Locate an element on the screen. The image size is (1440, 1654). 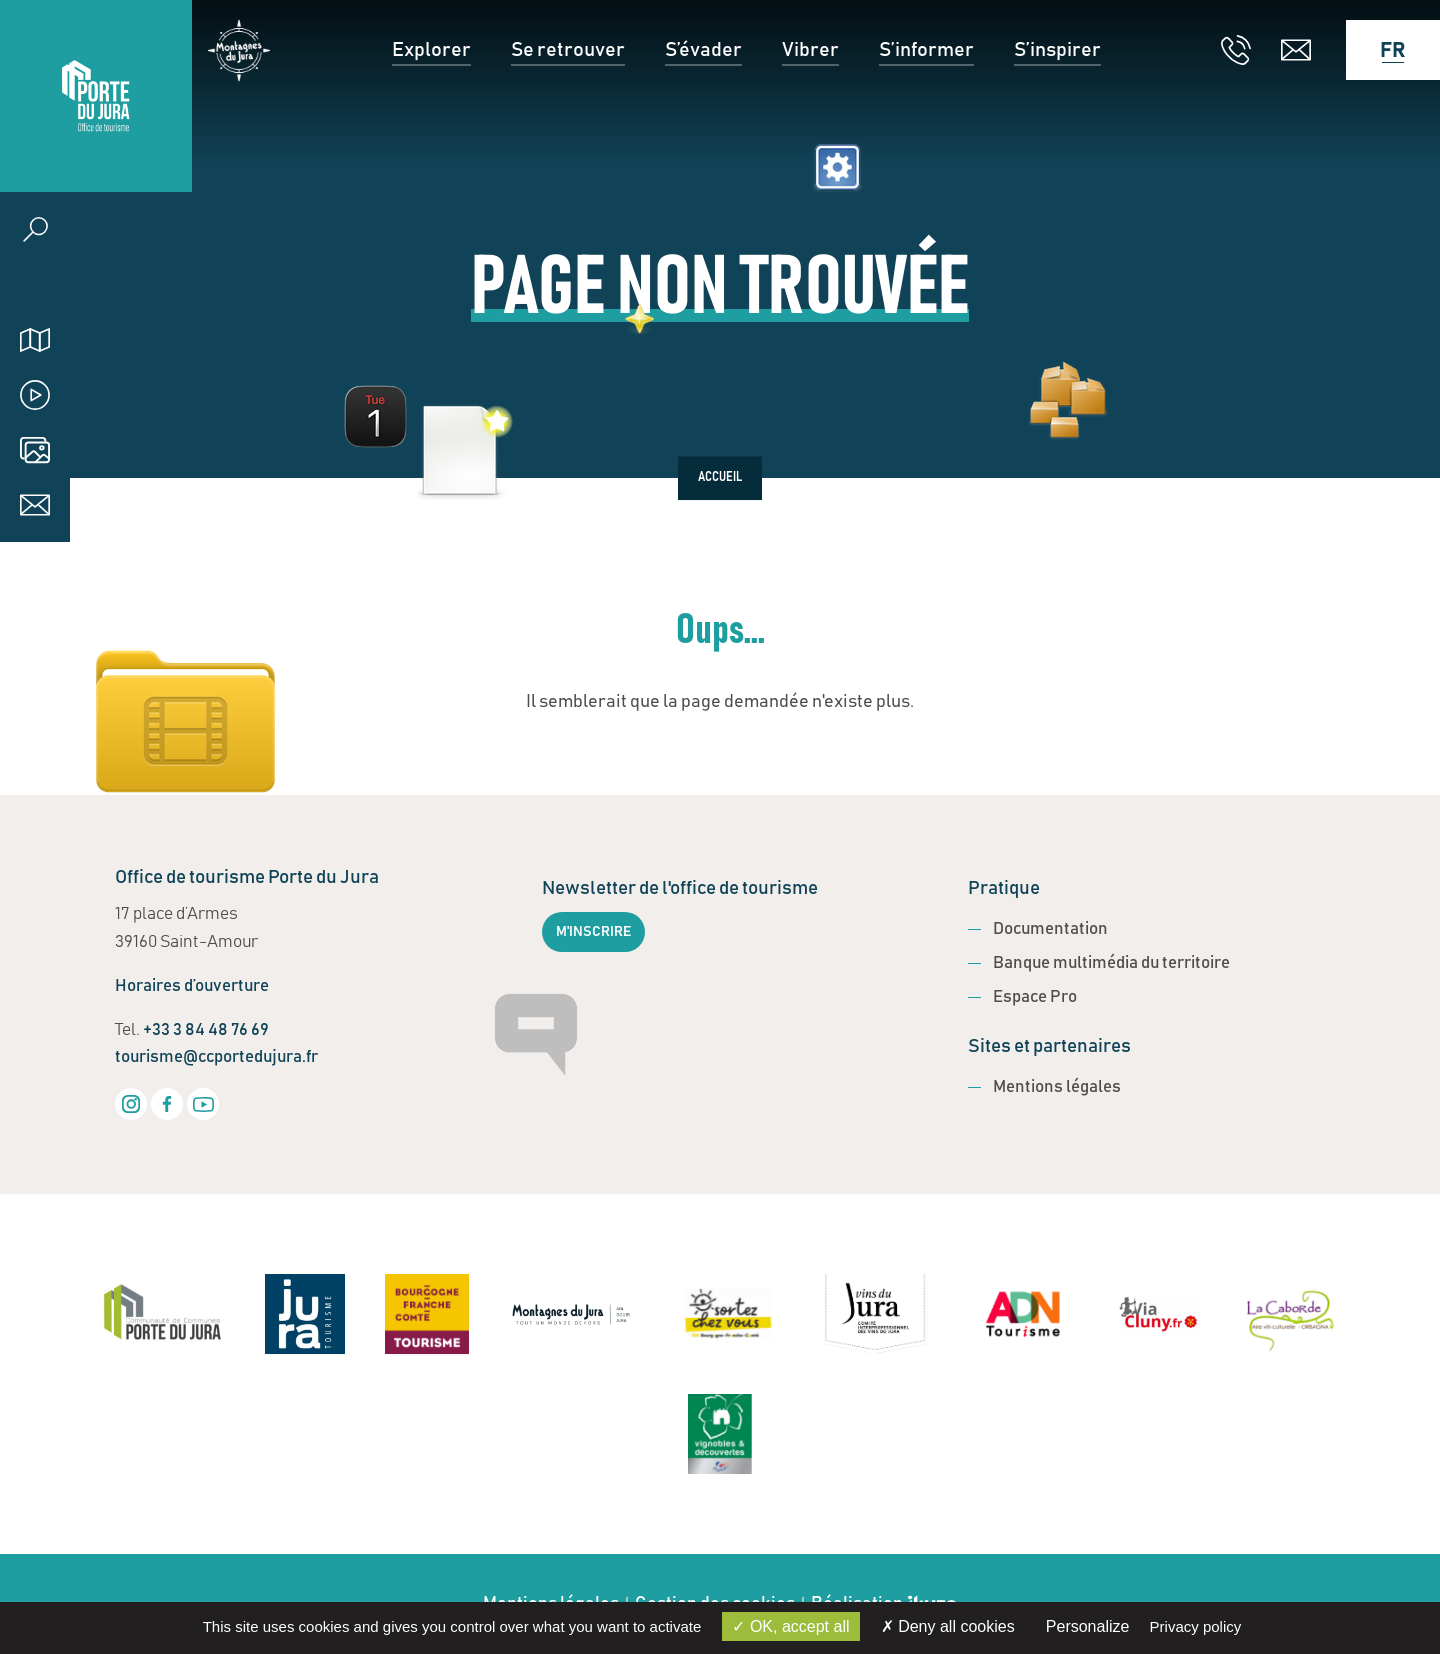
create a new document is located at coordinates (466, 450).